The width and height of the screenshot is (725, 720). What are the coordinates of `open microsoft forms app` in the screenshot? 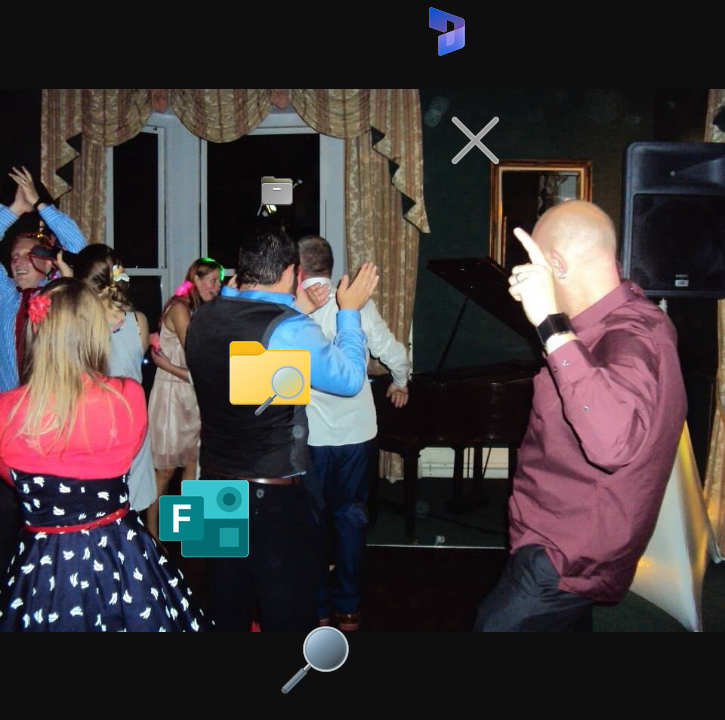 It's located at (204, 519).